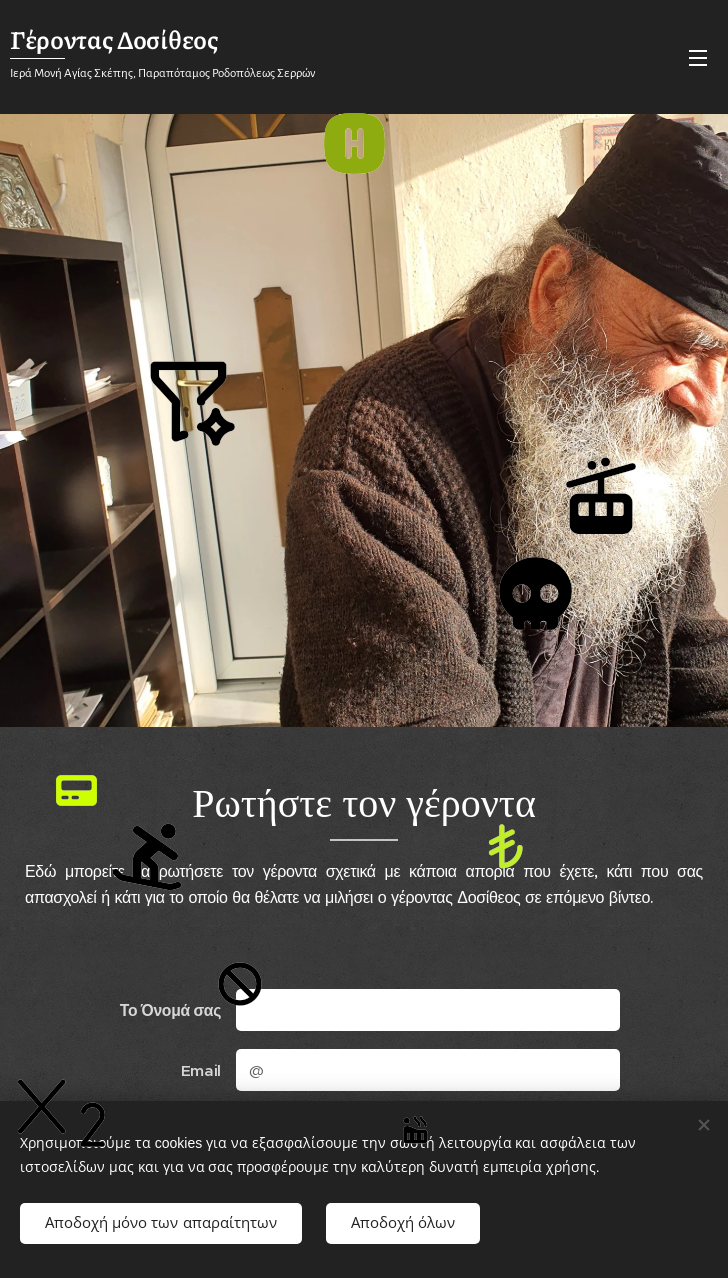  I want to click on indicates pager or beeper device, so click(76, 790).